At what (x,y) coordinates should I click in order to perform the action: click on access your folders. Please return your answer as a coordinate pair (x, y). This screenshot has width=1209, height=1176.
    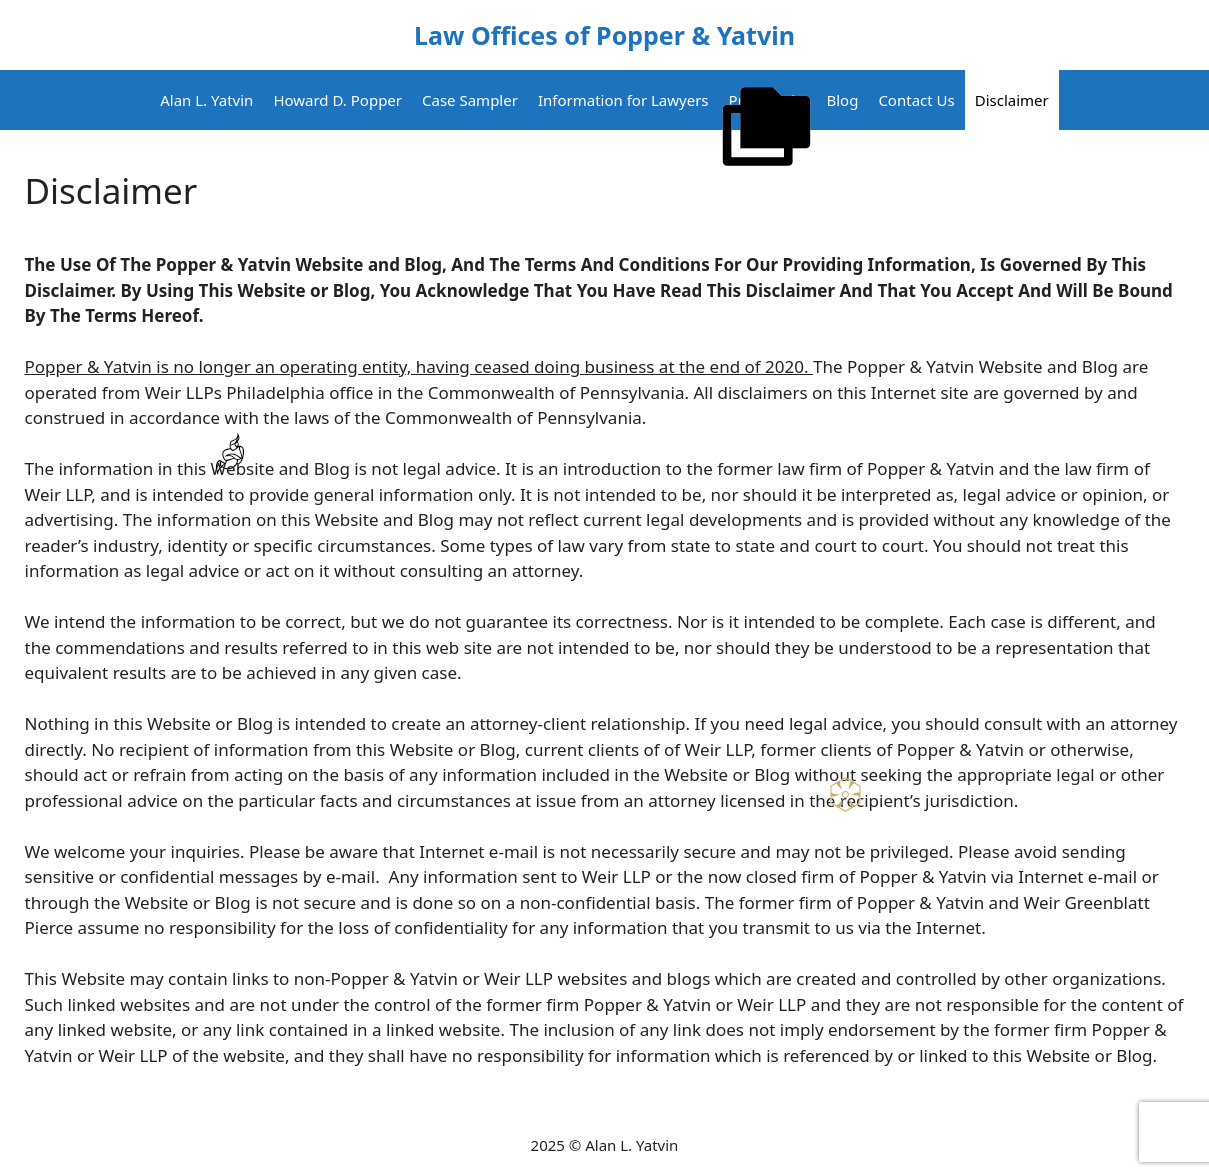
    Looking at the image, I should click on (766, 126).